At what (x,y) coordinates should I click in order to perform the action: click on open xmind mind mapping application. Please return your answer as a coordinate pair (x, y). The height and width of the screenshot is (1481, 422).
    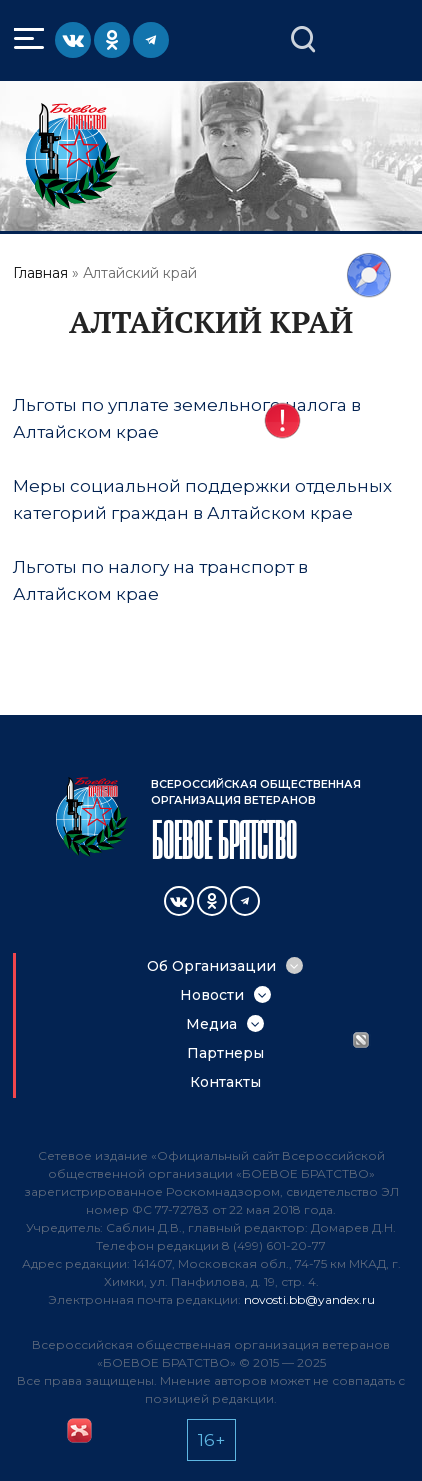
    Looking at the image, I should click on (79, 1430).